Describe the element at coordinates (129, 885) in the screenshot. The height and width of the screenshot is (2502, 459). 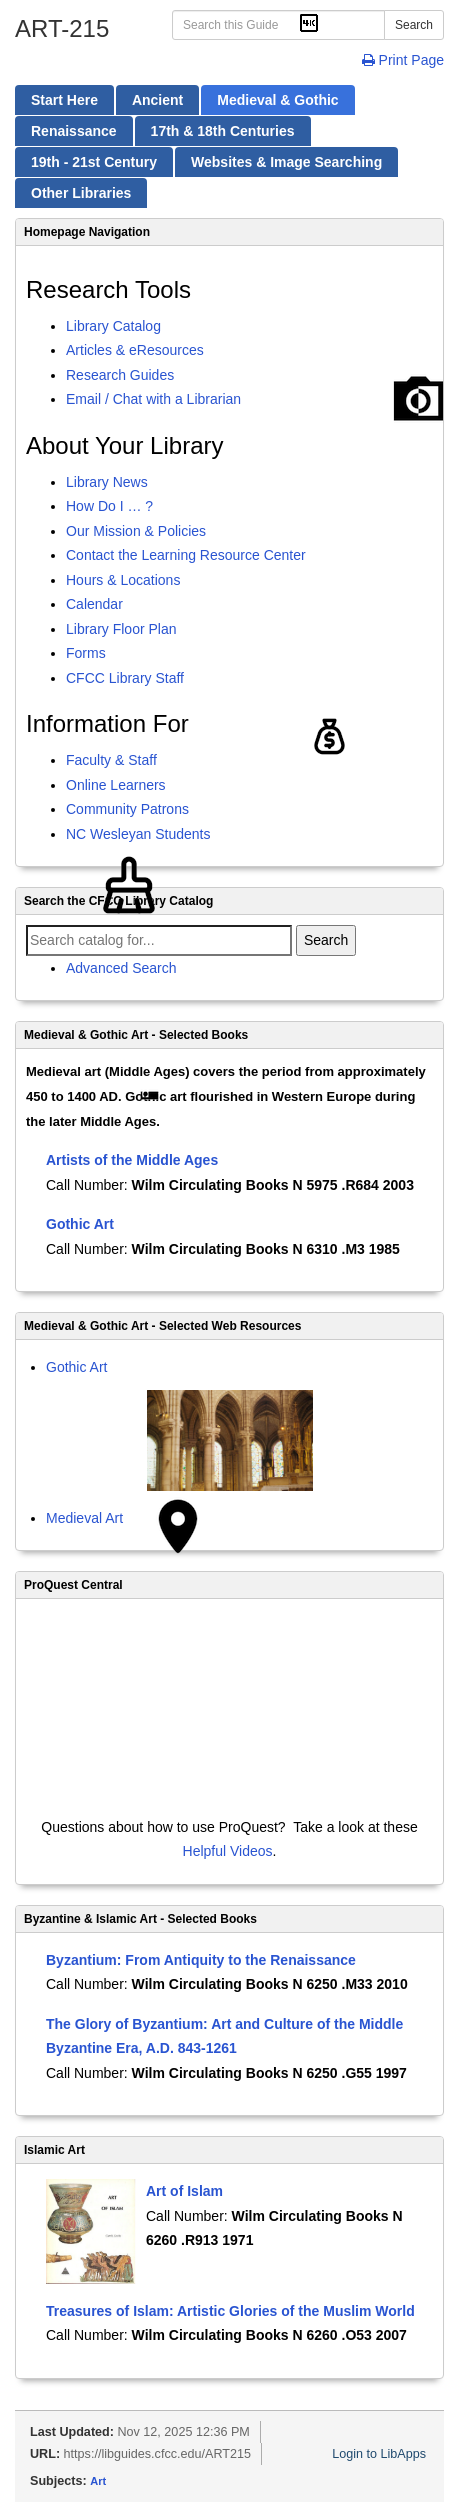
I see `clear cache or temporary files` at that location.